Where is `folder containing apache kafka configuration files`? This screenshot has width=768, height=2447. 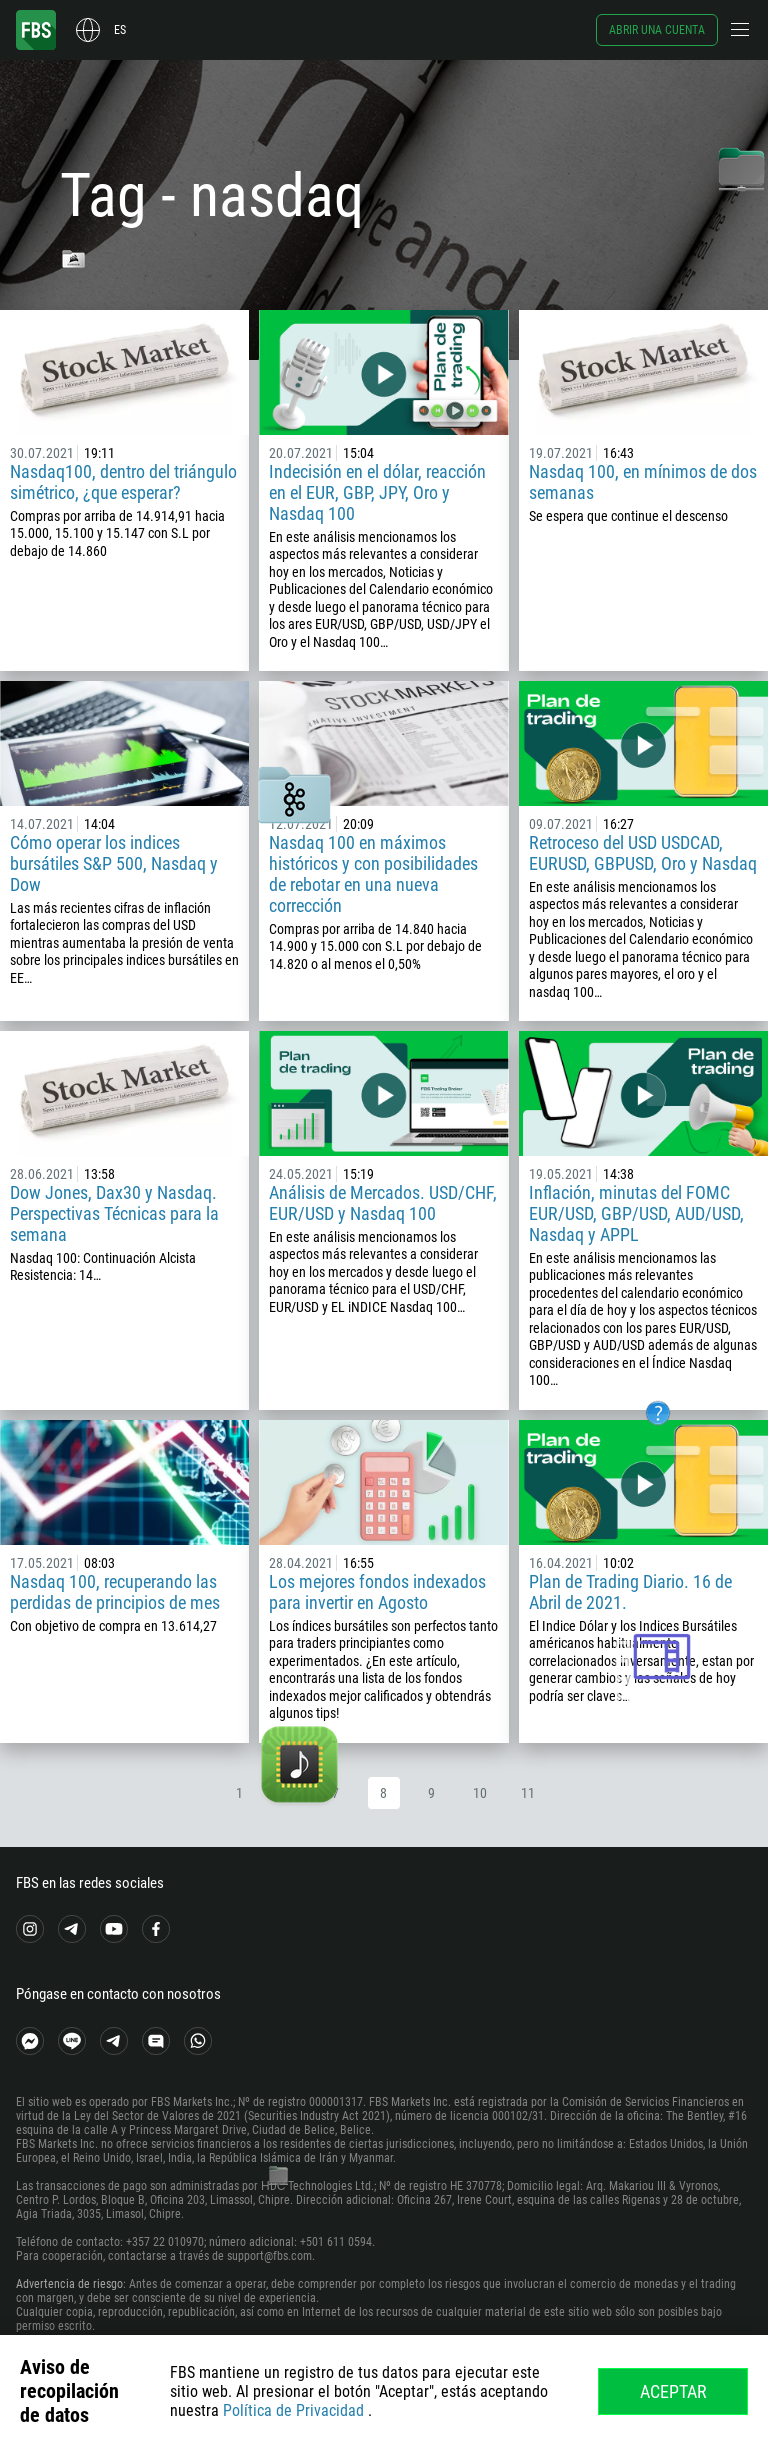 folder containing apache kafka configuration files is located at coordinates (294, 797).